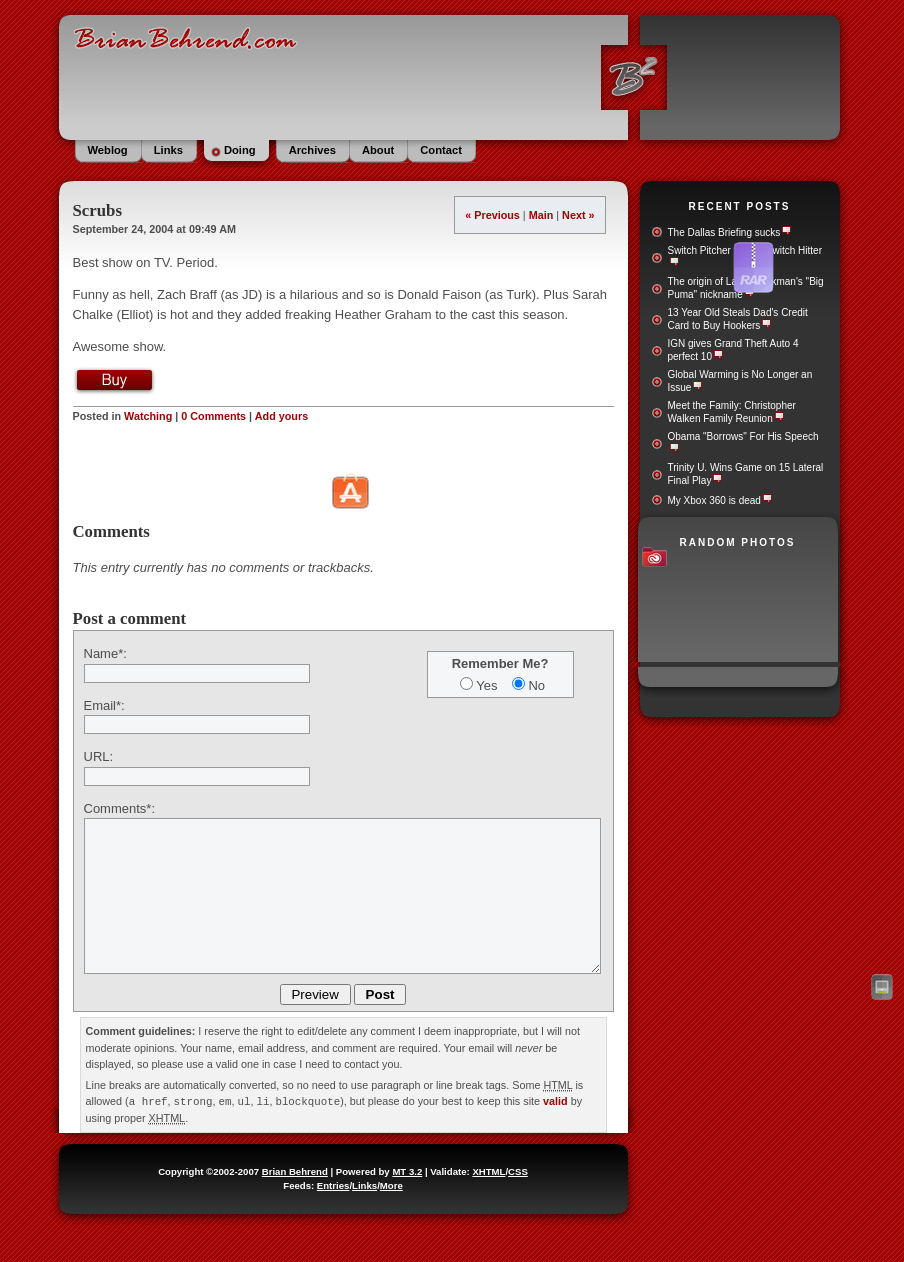  What do you see at coordinates (654, 557) in the screenshot?
I see `open adobe creative cloud files folder` at bounding box center [654, 557].